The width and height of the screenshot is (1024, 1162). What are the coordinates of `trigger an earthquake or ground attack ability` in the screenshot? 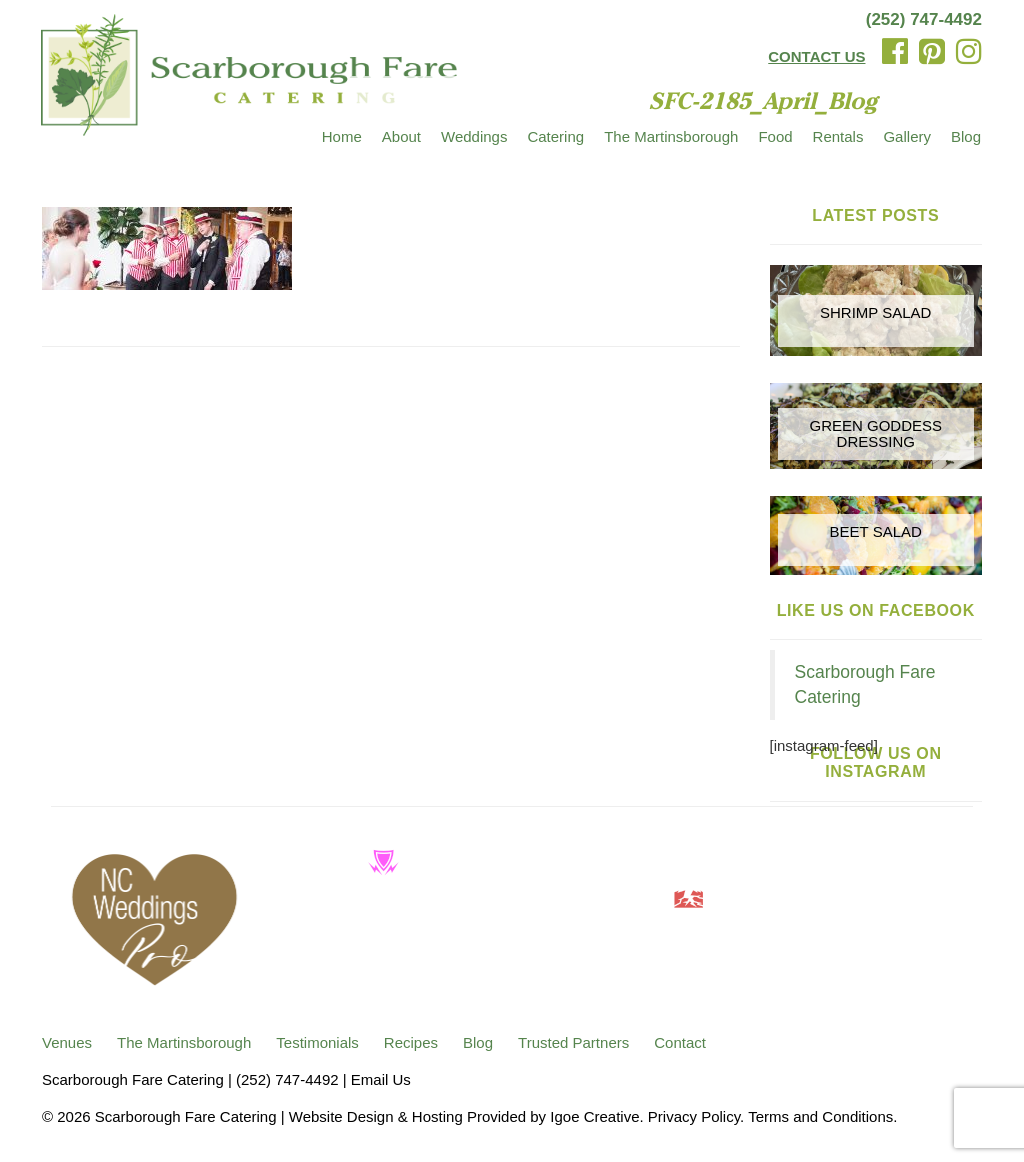 It's located at (688, 893).